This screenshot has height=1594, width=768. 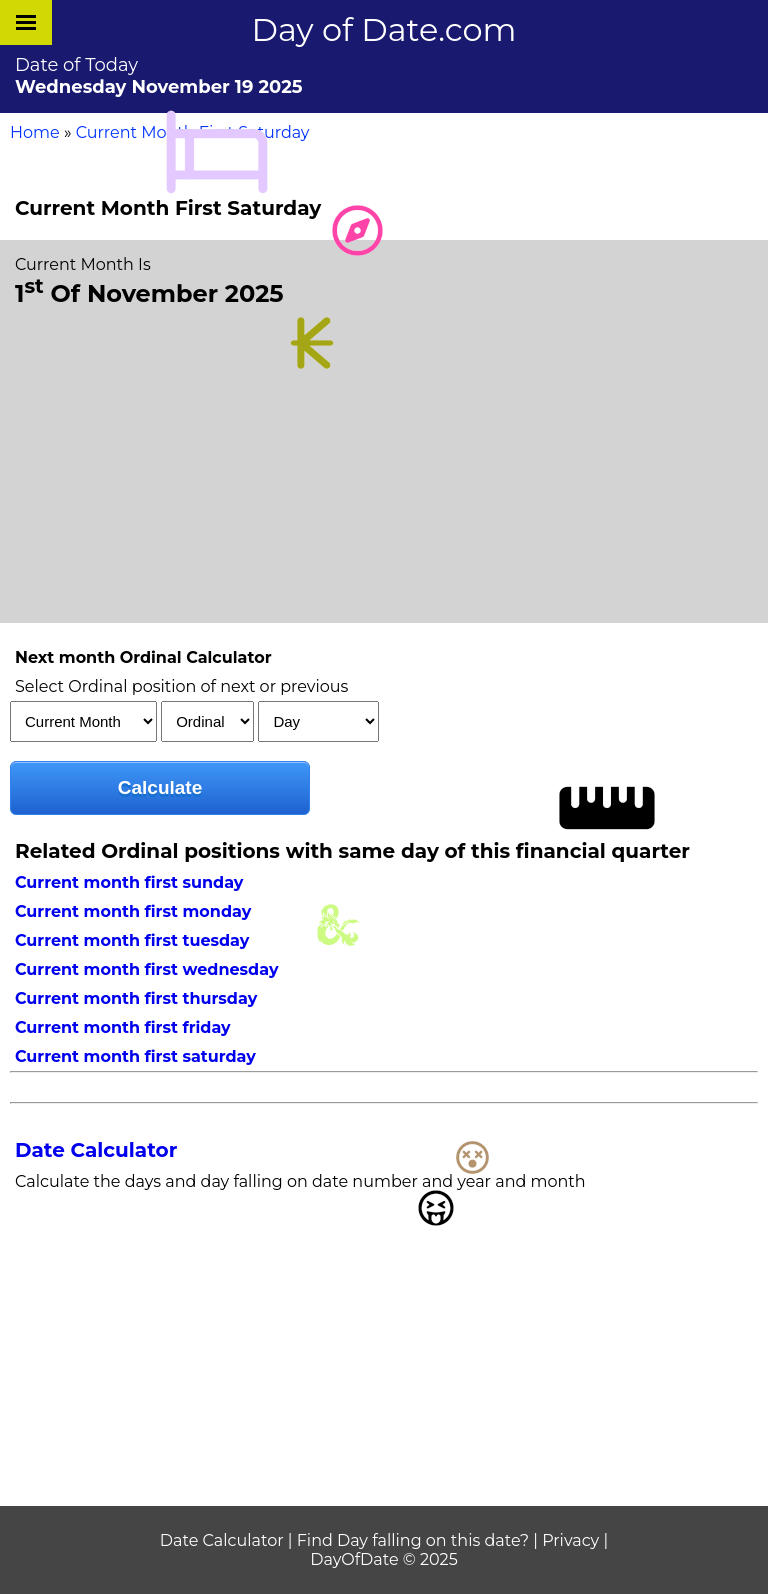 I want to click on indicates a confused or overwhelmed state, so click(x=472, y=1157).